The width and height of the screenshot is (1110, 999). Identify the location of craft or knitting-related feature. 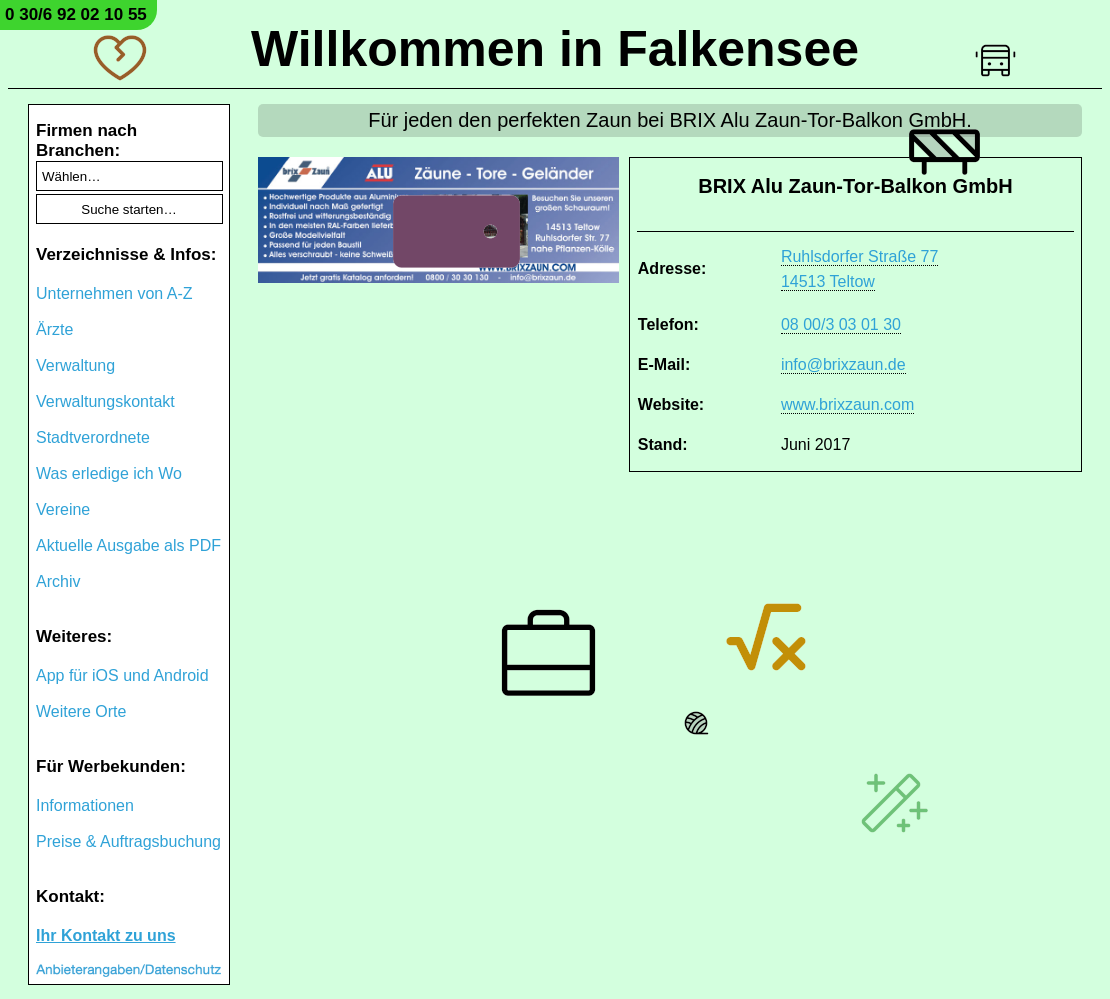
(696, 723).